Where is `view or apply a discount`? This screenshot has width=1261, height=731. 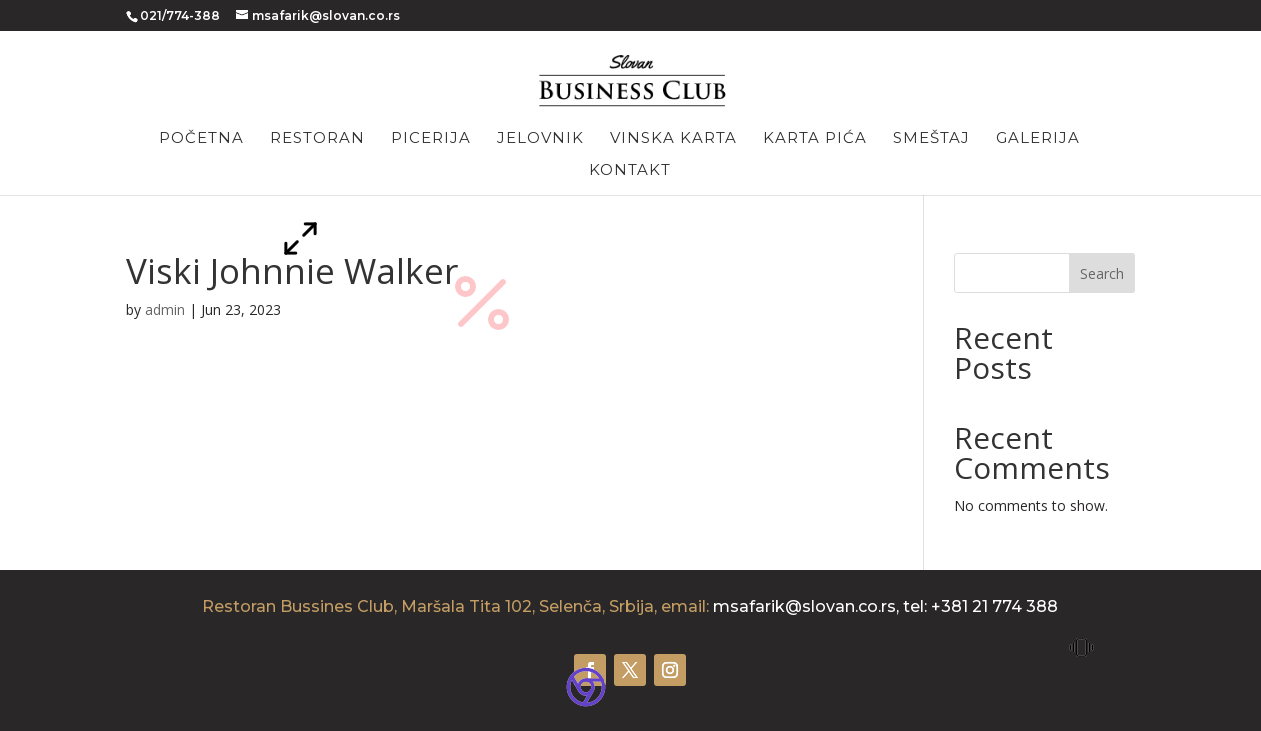 view or apply a discount is located at coordinates (482, 303).